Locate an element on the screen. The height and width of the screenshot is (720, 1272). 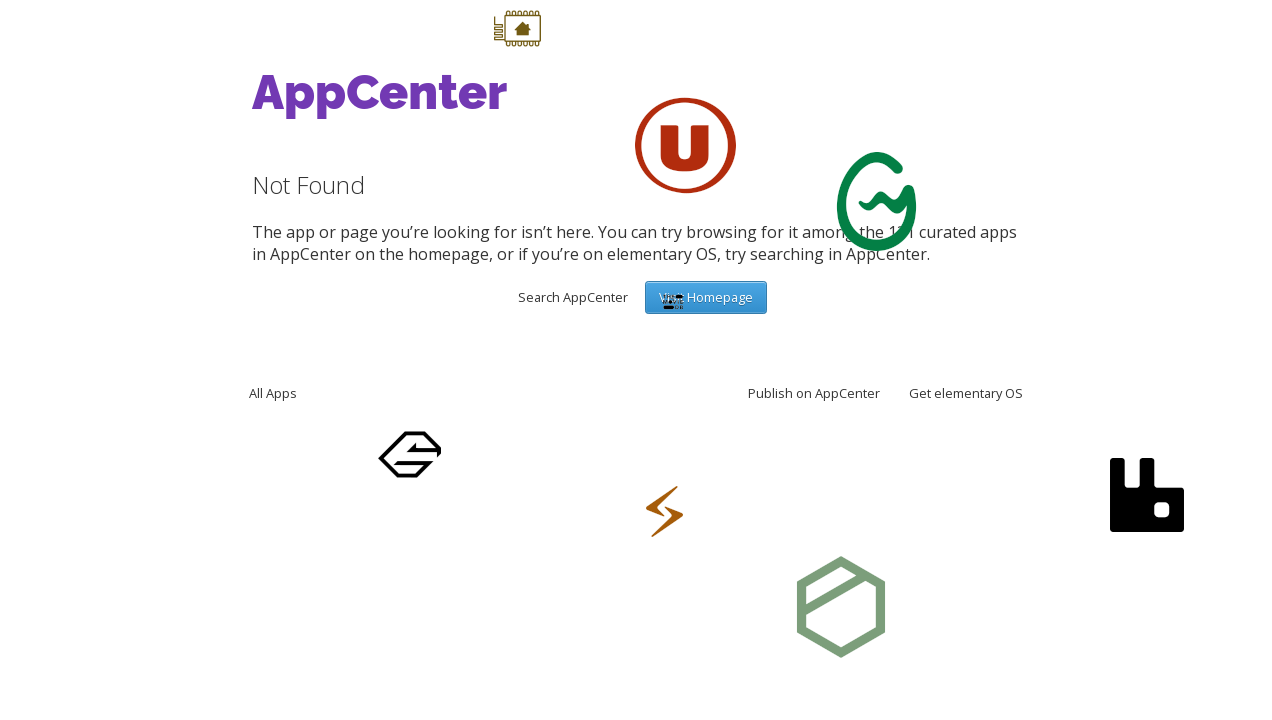
open esphome home automation settings is located at coordinates (517, 28).